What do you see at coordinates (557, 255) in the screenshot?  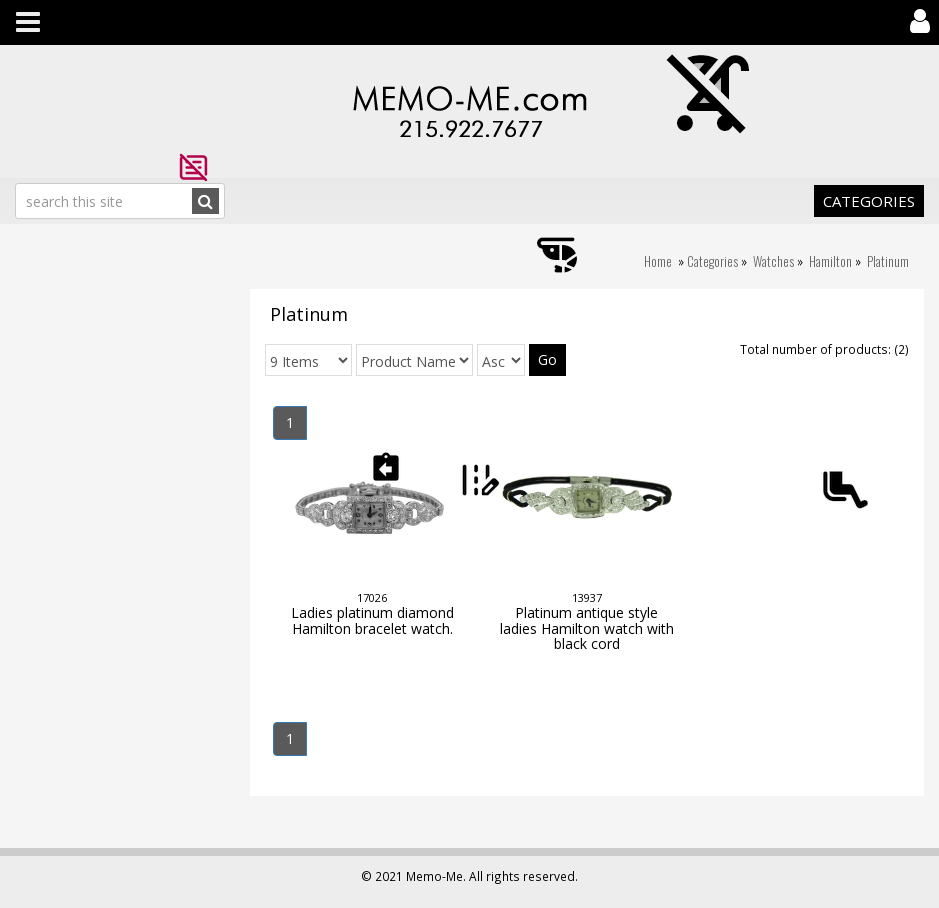 I see `indicates seafood or shellfish menu items` at bounding box center [557, 255].